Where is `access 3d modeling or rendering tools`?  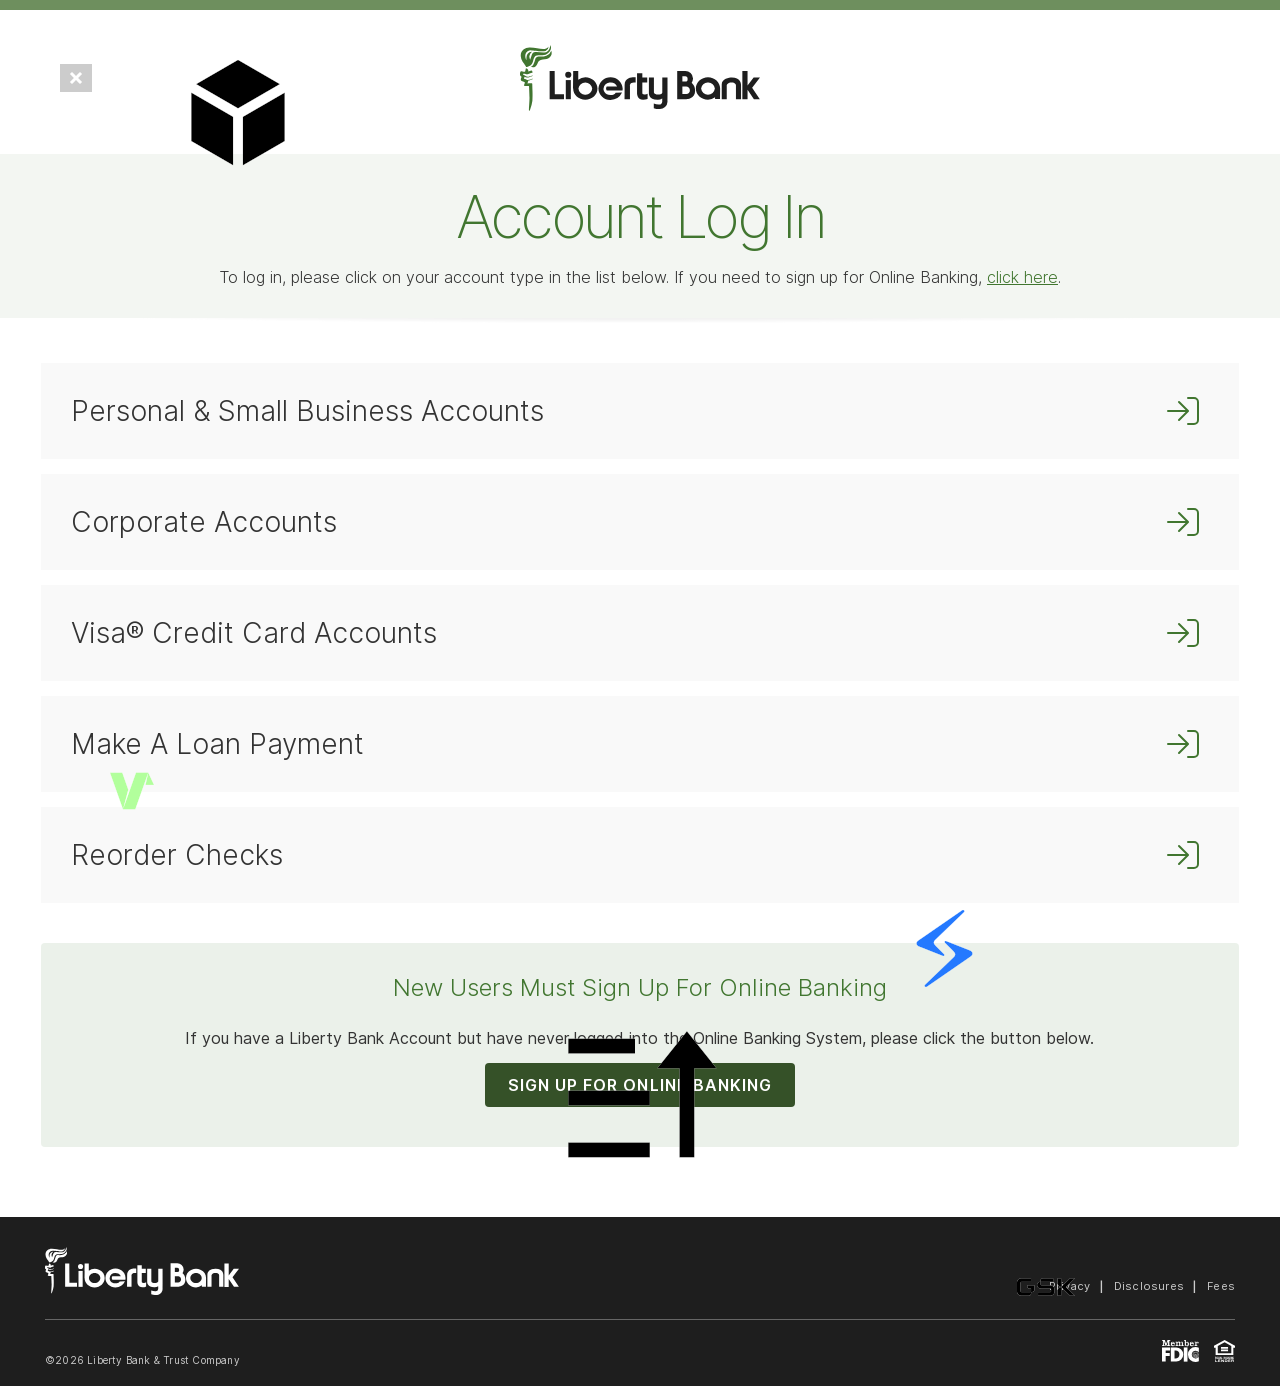 access 3d modeling or rendering tools is located at coordinates (238, 114).